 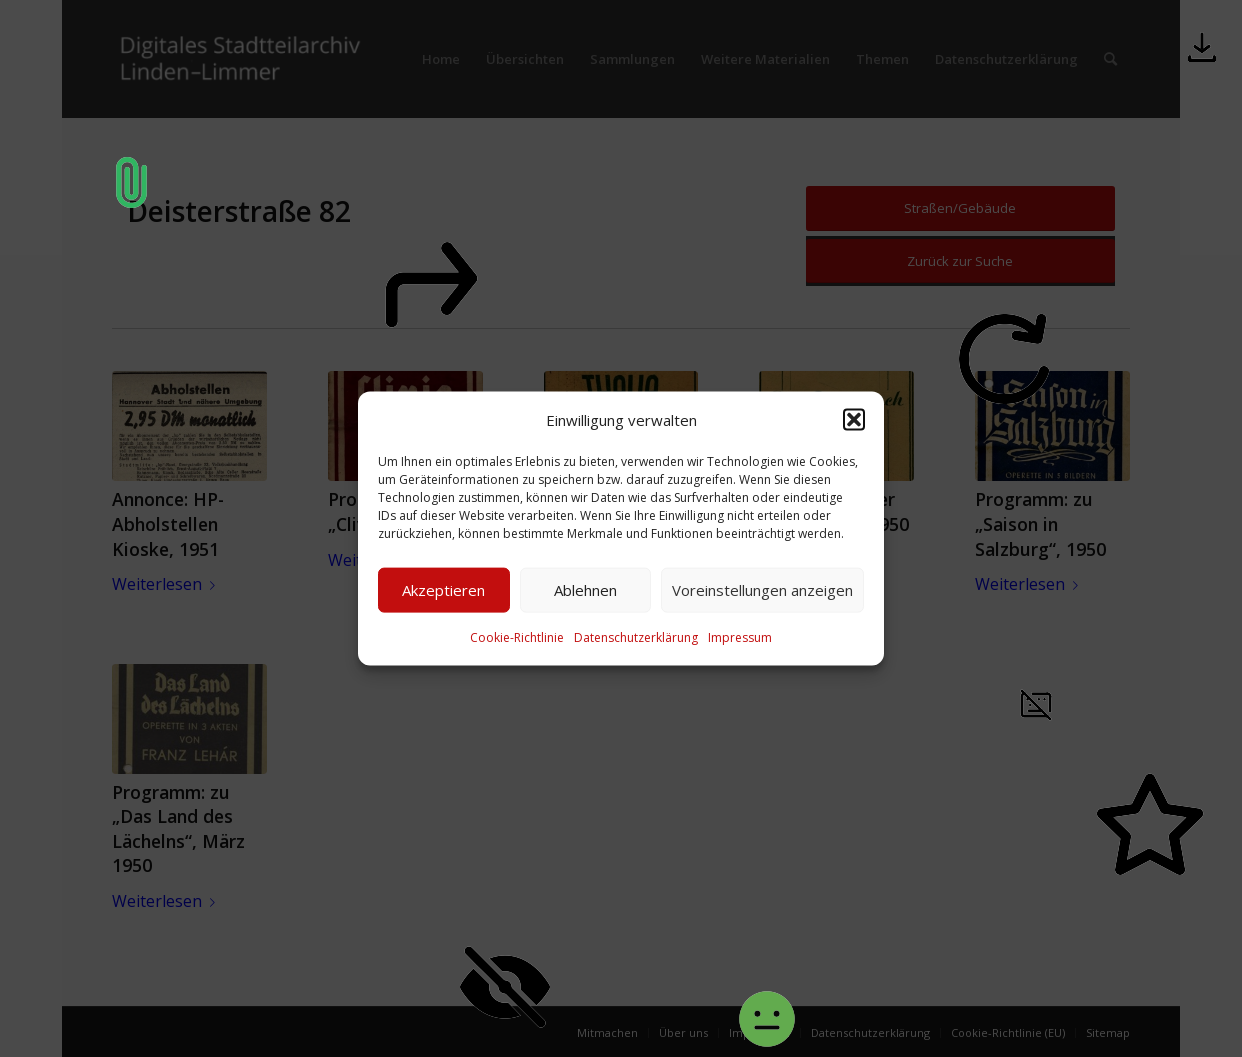 I want to click on attach a file to your message, so click(x=131, y=182).